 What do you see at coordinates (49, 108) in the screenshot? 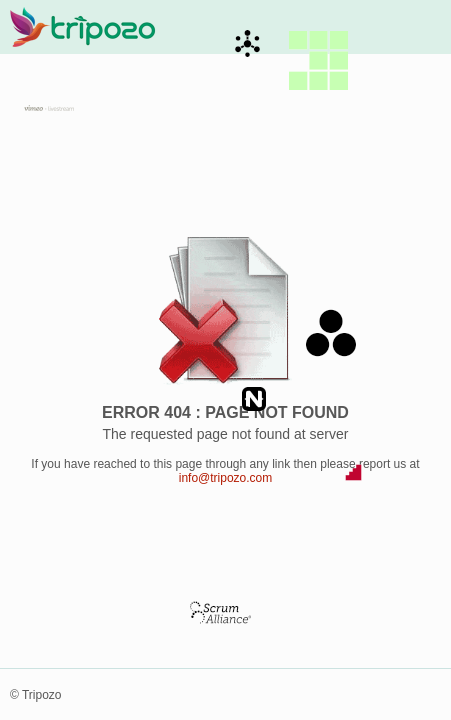
I see `open vimeo livestream app` at bounding box center [49, 108].